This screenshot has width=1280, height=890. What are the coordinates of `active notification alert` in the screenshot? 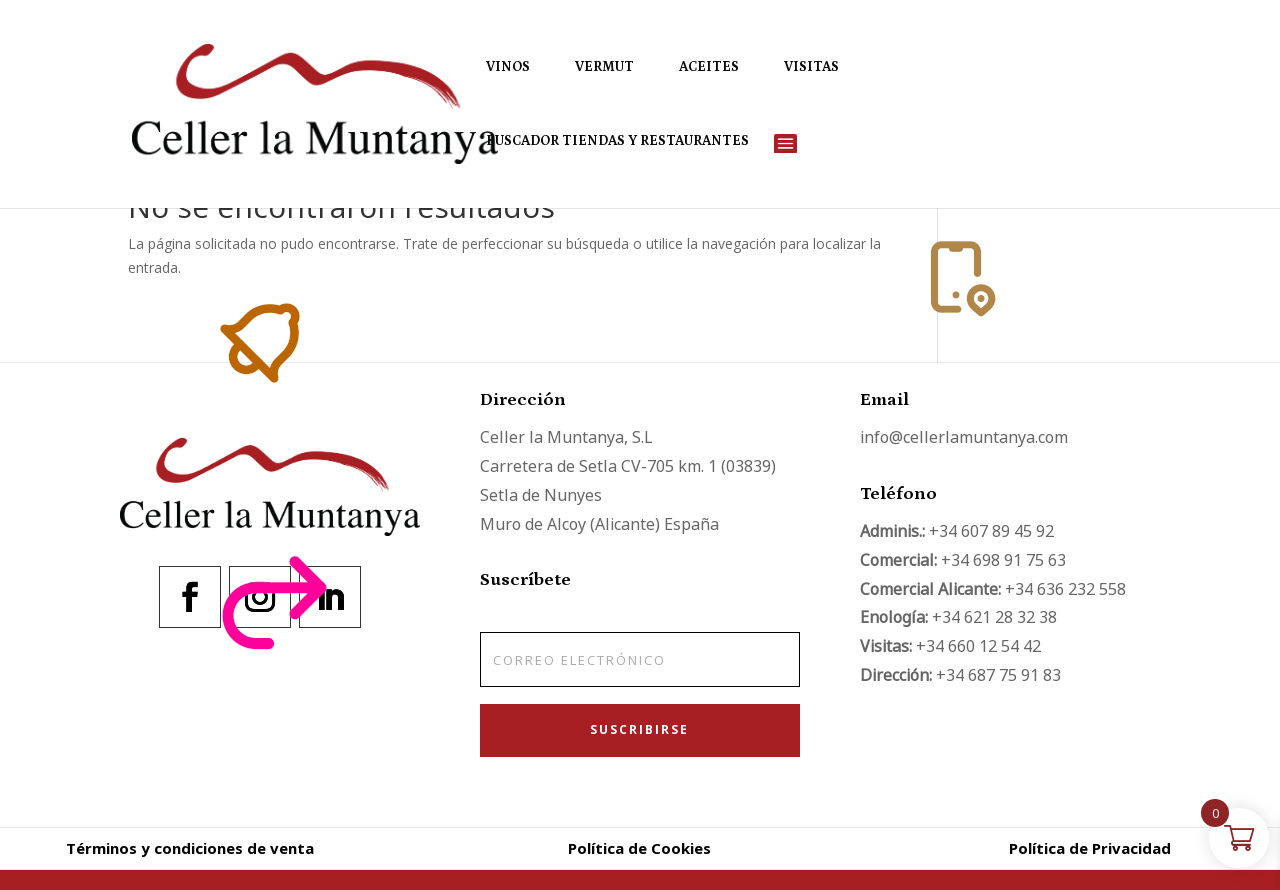 It's located at (260, 342).